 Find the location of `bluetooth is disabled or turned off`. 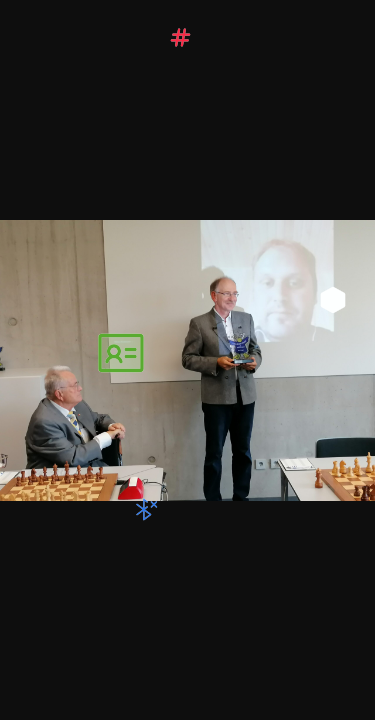

bluetooth is disabled or turned off is located at coordinates (145, 509).